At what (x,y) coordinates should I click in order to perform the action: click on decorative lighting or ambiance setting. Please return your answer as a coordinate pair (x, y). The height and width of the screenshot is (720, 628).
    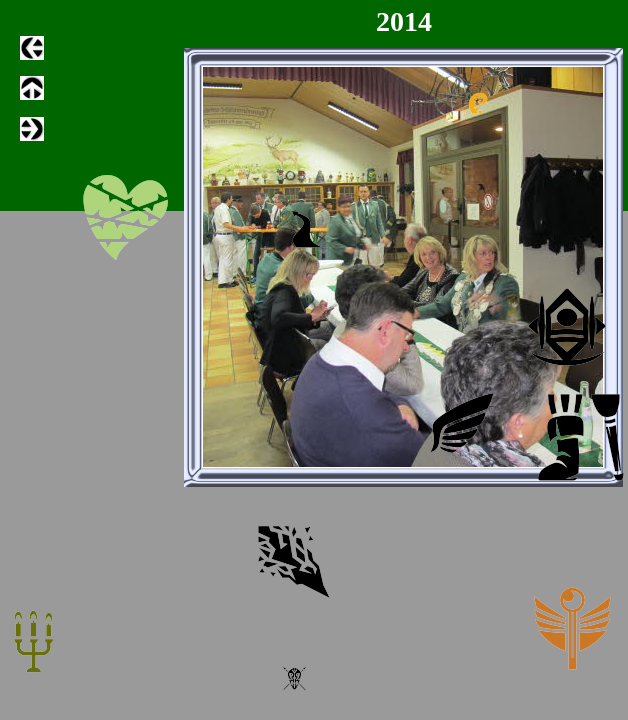
    Looking at the image, I should click on (33, 641).